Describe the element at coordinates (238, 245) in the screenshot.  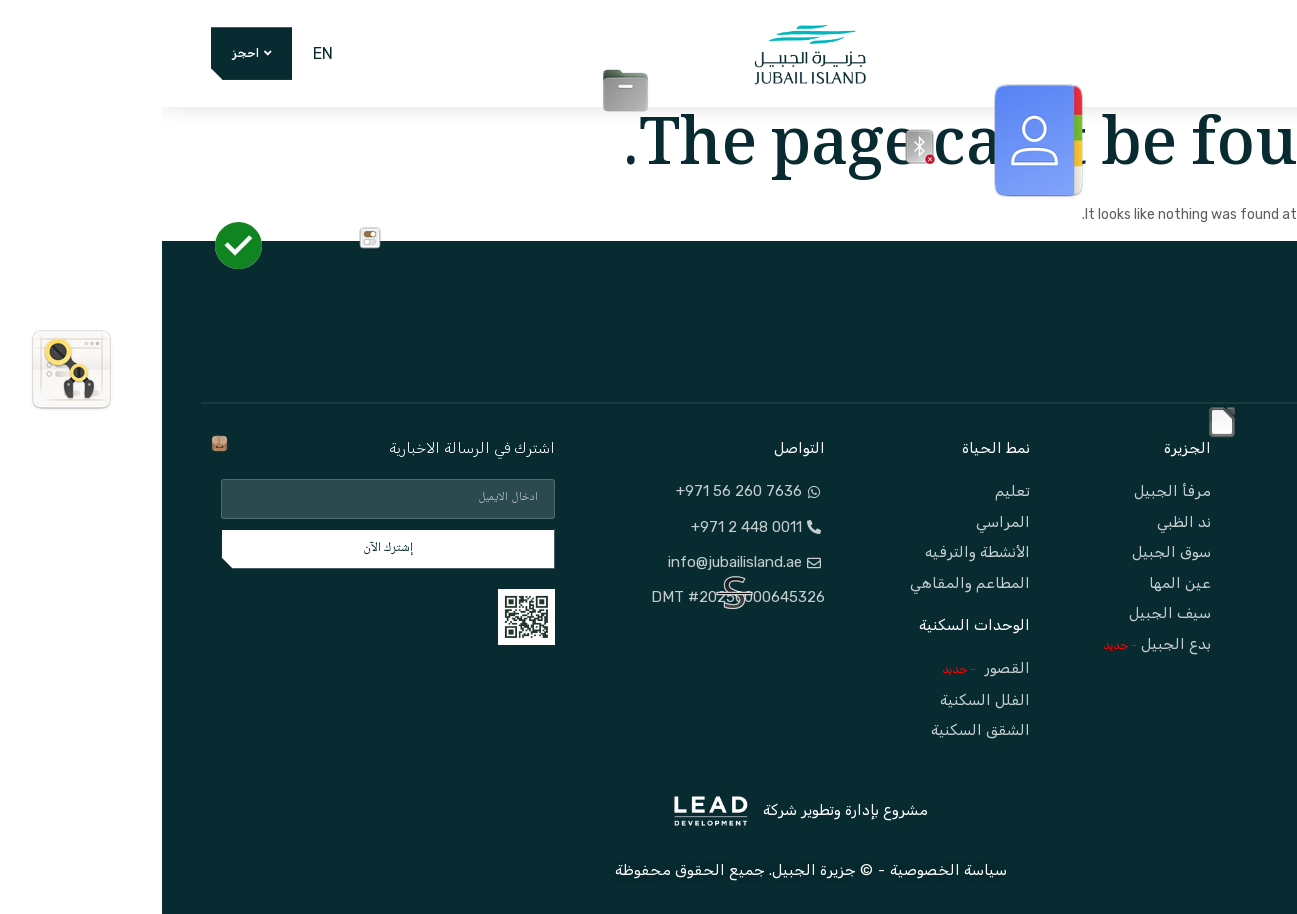
I see `confirm or apply changes` at that location.